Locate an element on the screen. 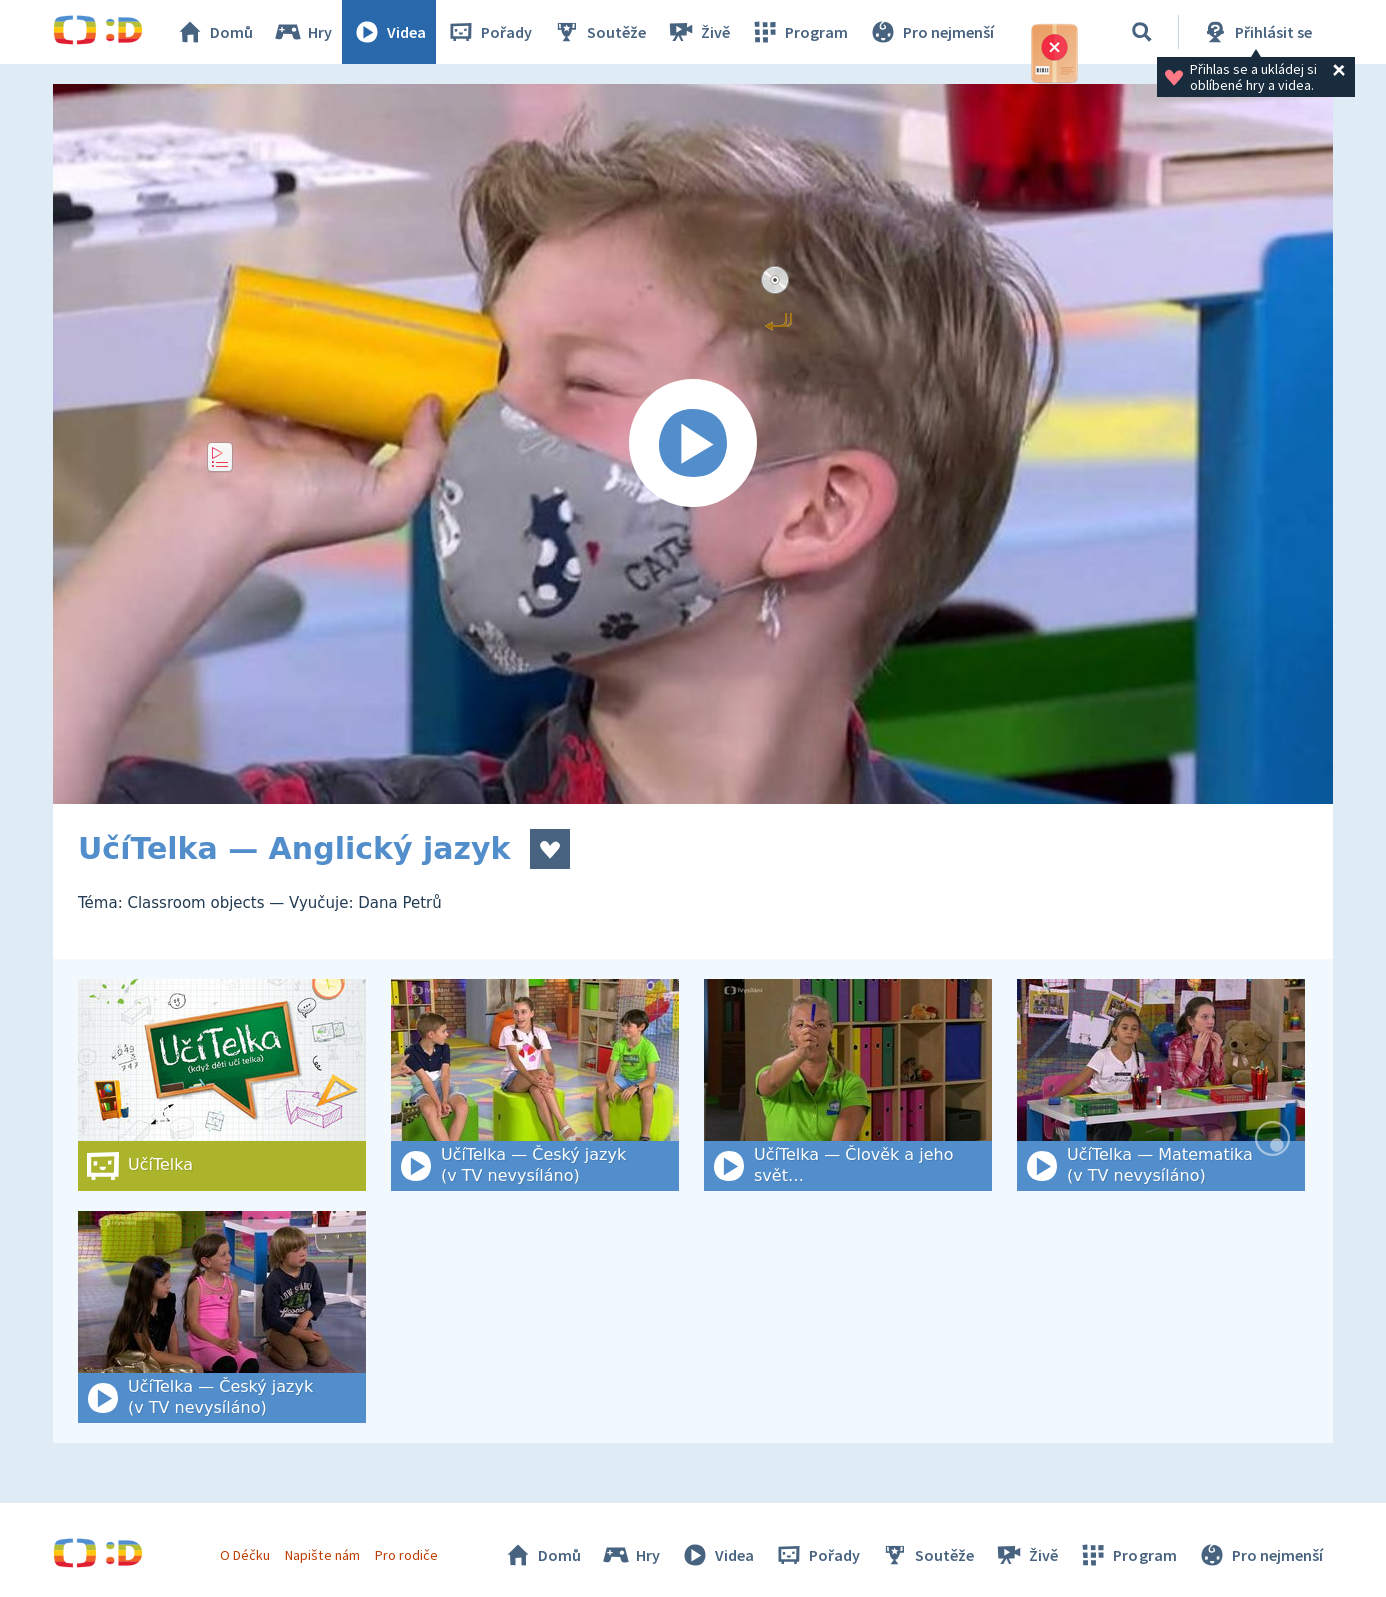  reply to all recipients in an email thread is located at coordinates (778, 320).